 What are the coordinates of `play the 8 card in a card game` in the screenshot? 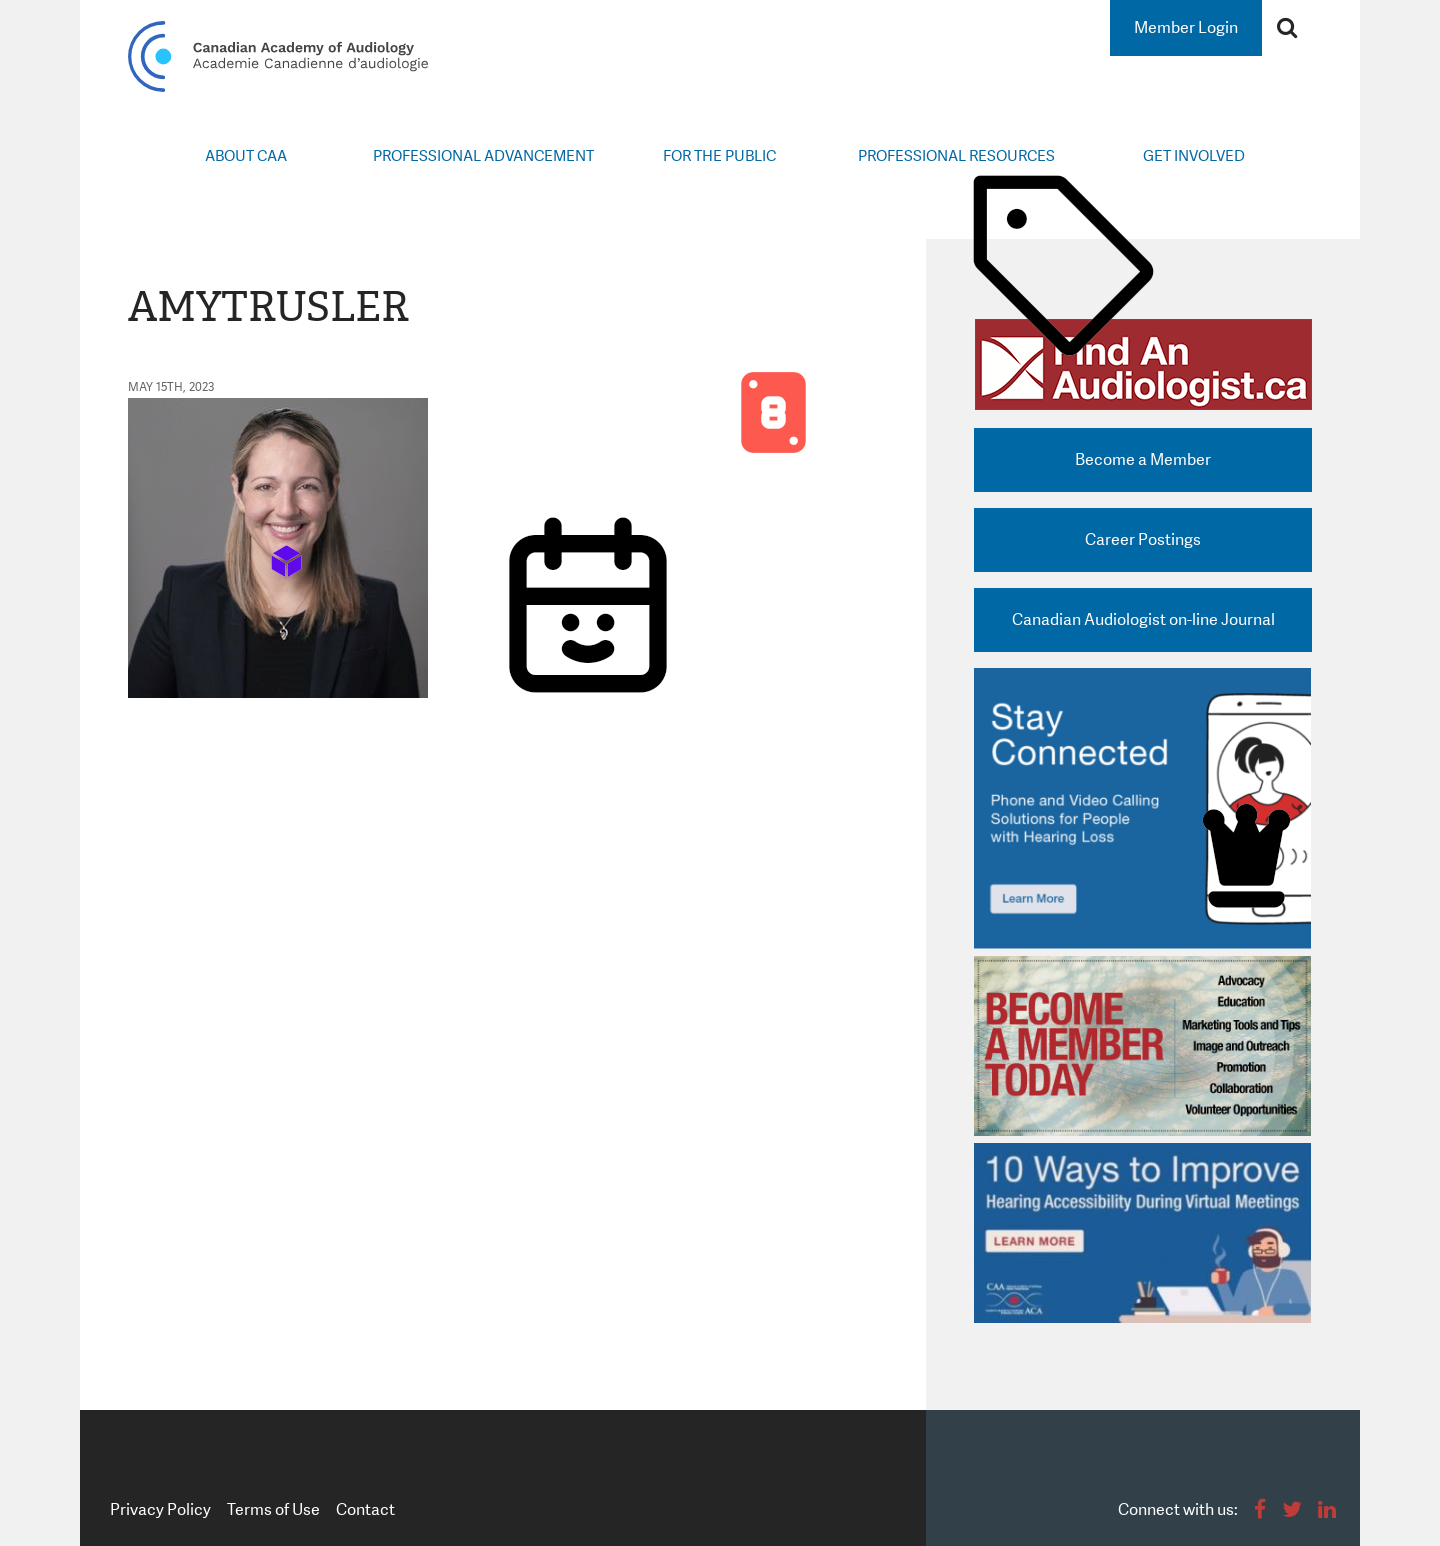 It's located at (773, 412).